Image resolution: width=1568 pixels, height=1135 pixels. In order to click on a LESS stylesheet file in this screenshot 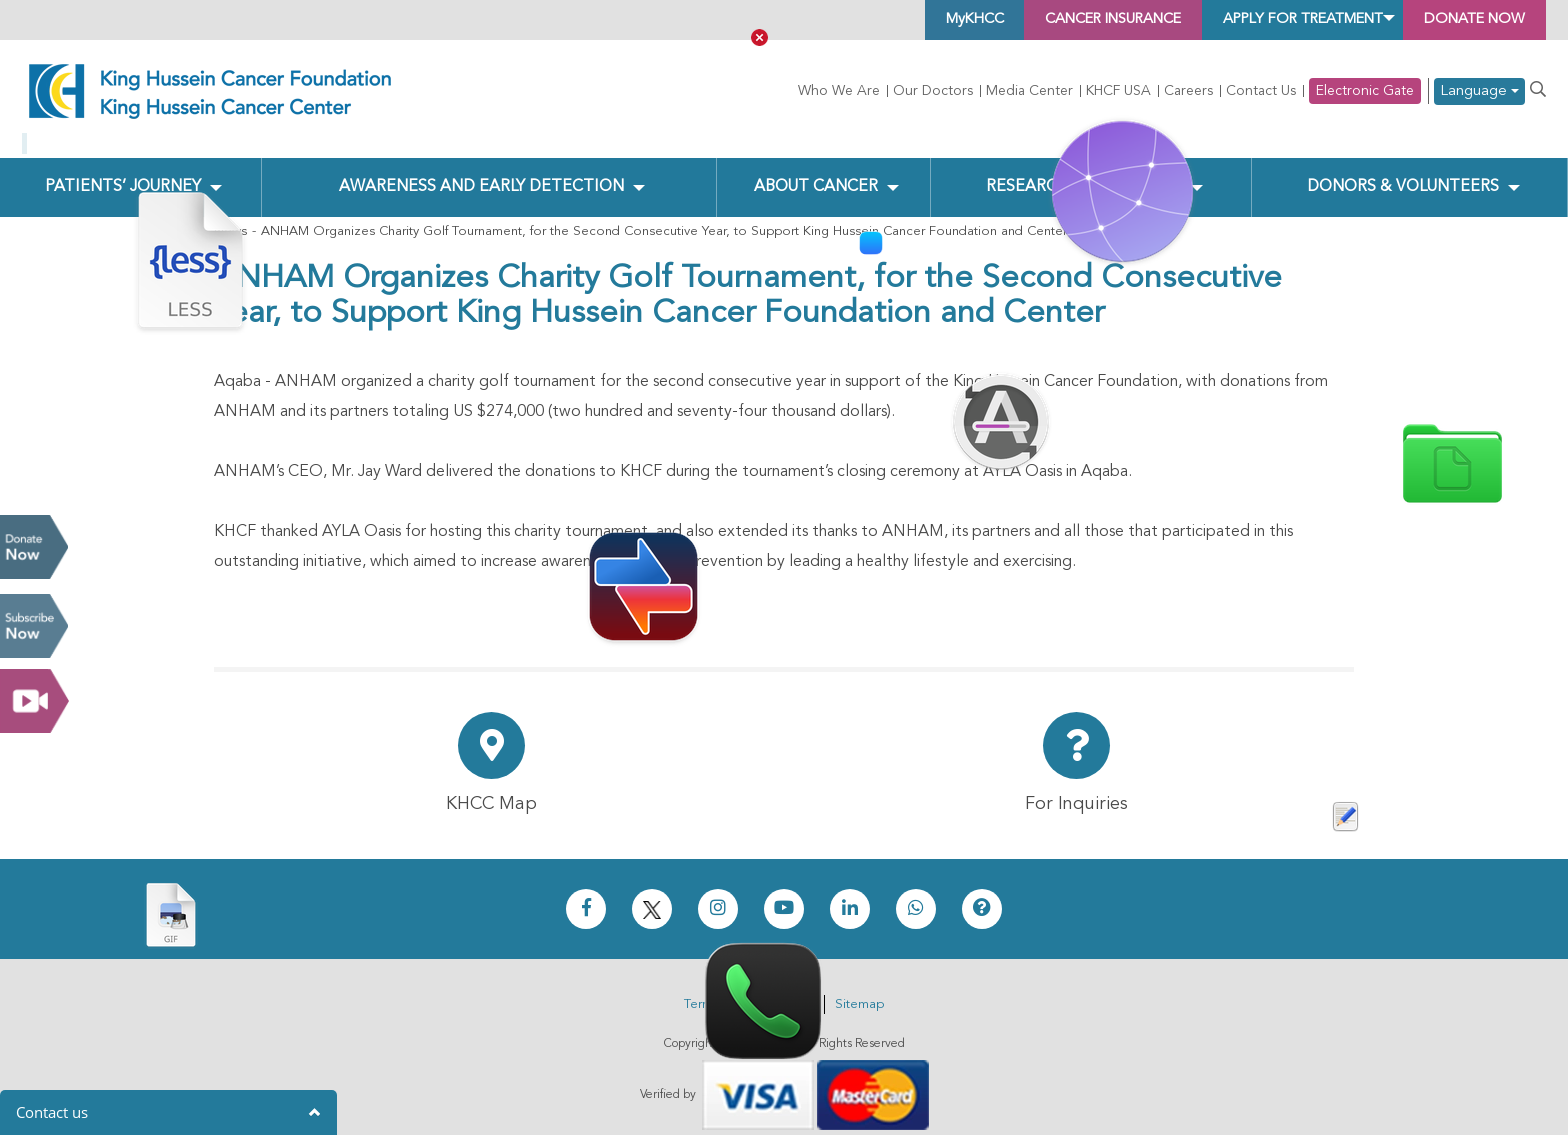, I will do `click(190, 262)`.